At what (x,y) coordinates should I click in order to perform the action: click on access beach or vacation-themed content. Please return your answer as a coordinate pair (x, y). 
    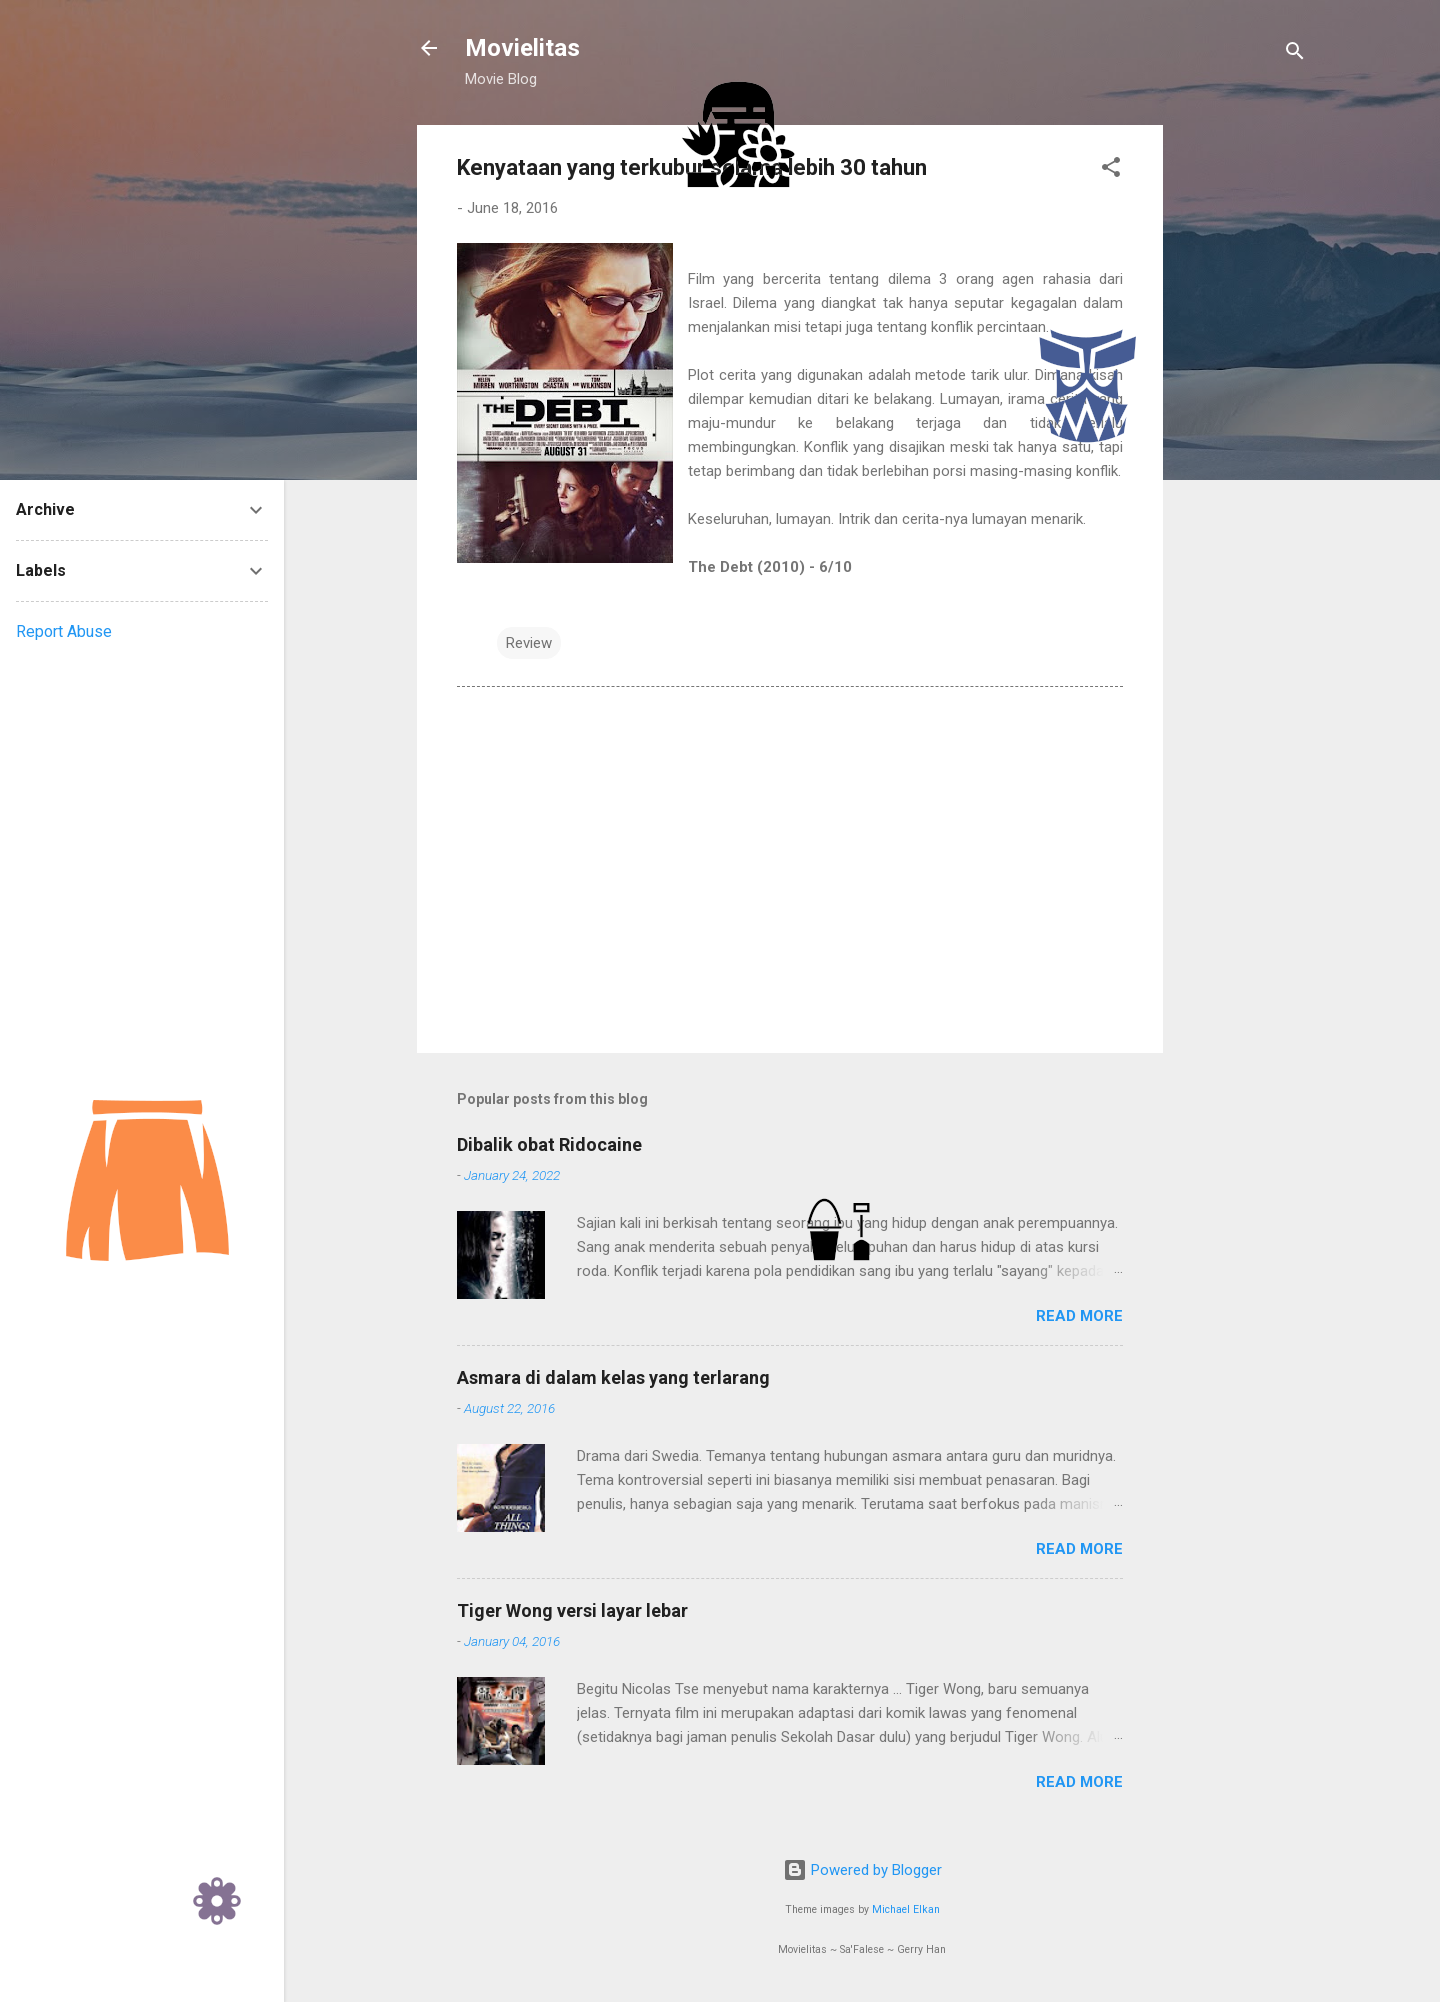
    Looking at the image, I should click on (838, 1229).